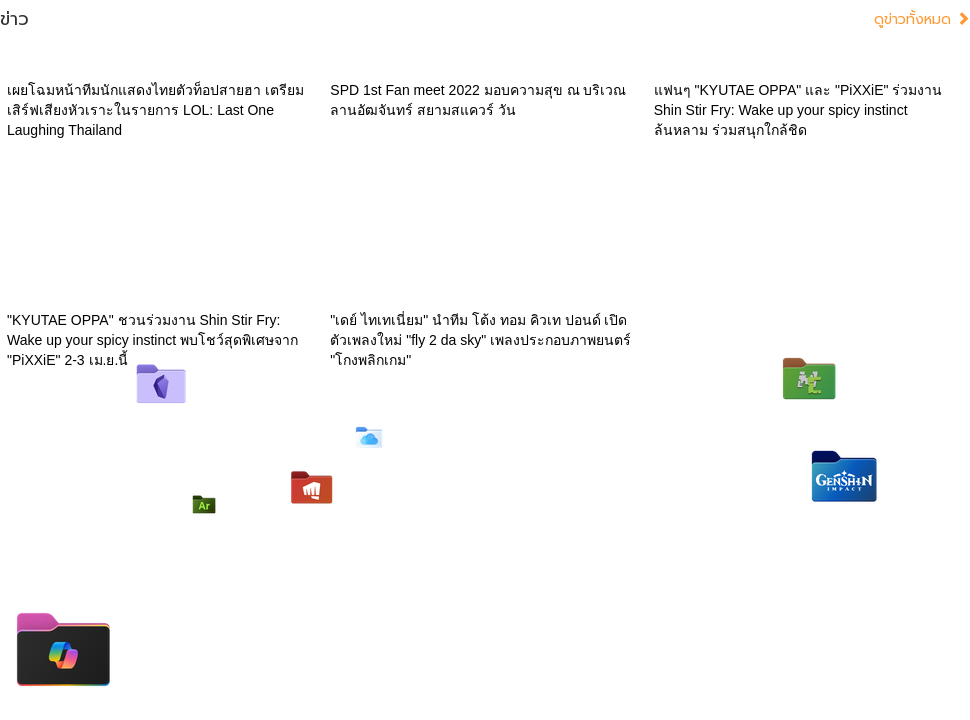 The width and height of the screenshot is (970, 720). I want to click on open iCloud Drive folder, so click(369, 438).